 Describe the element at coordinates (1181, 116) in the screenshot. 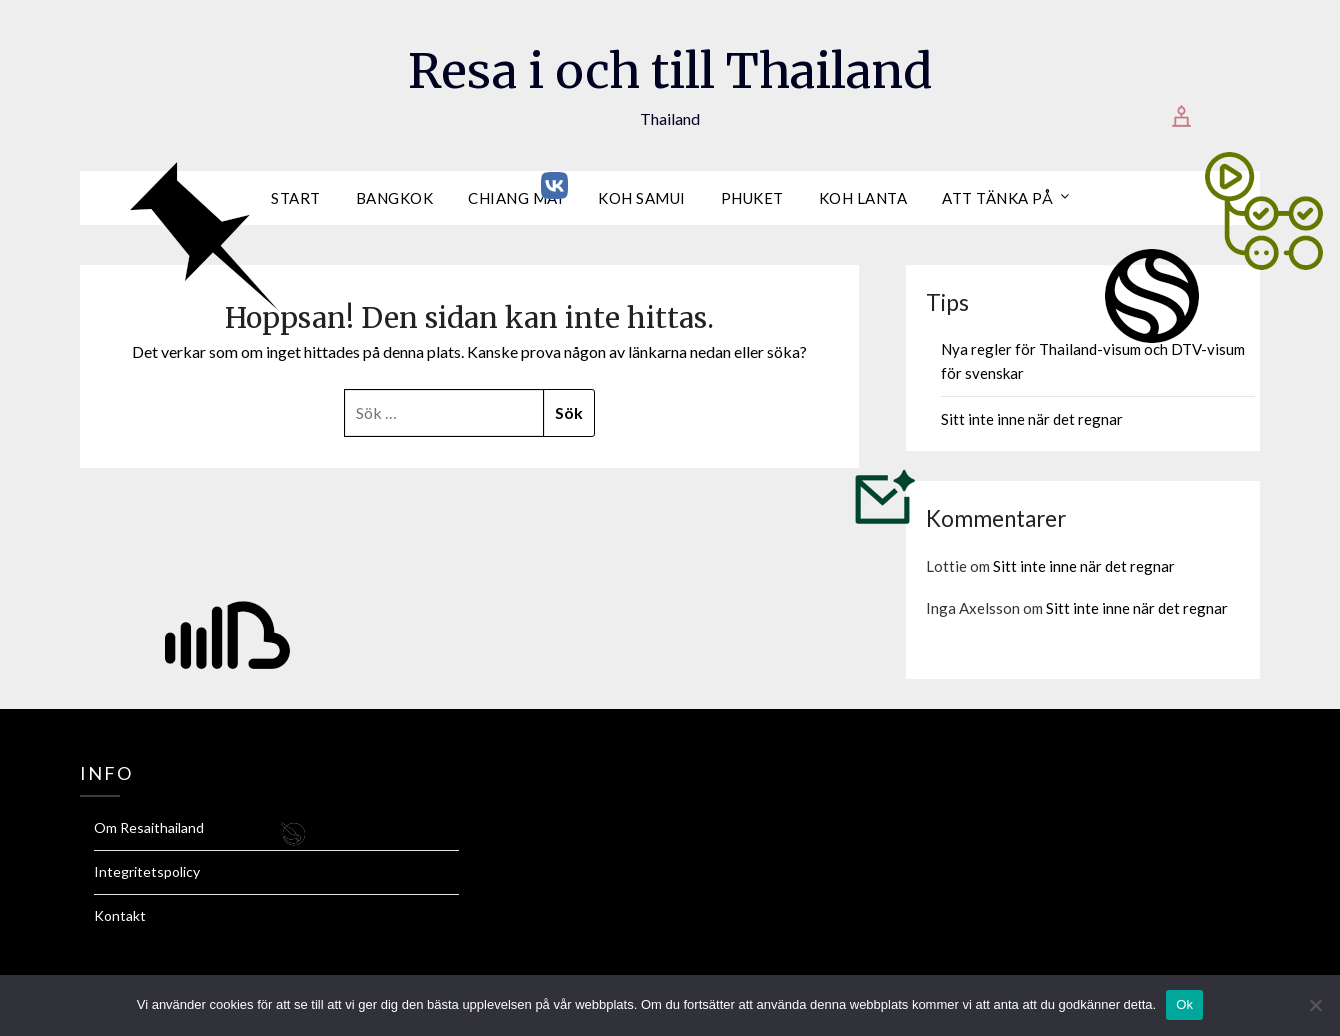

I see `access candle or ambient lighting settings` at that location.